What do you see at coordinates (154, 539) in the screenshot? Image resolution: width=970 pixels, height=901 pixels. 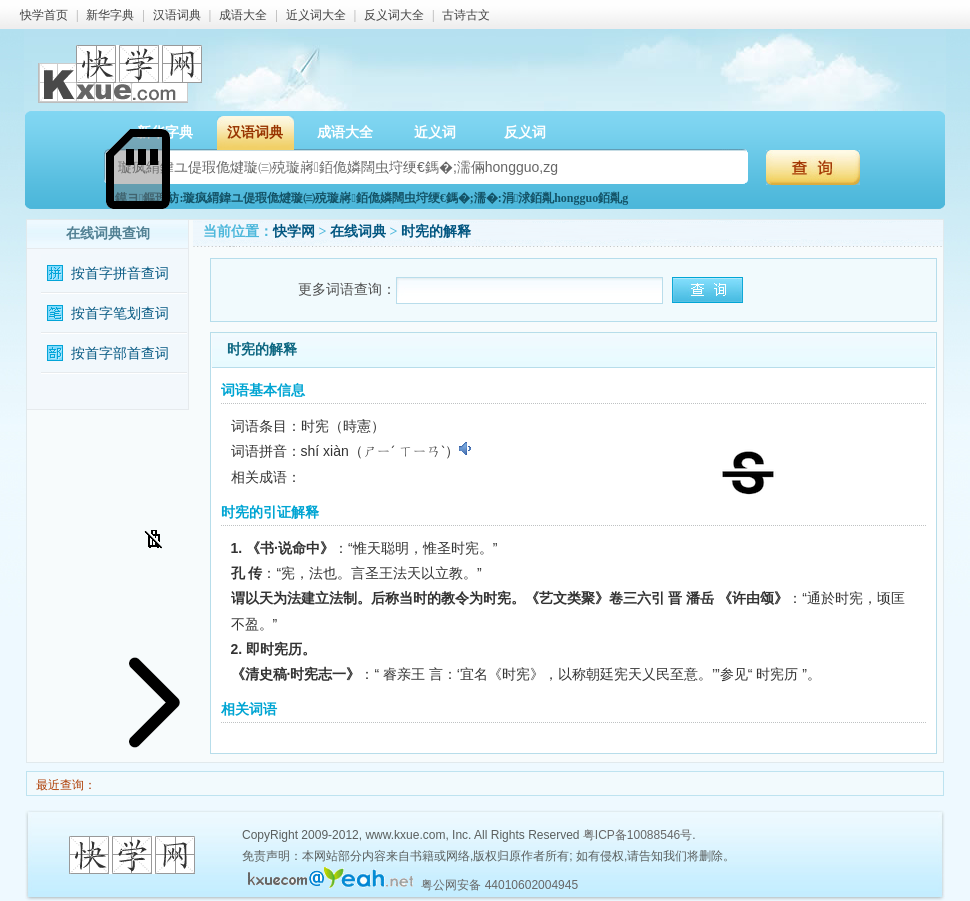 I see `no luggage allowed in this area` at bounding box center [154, 539].